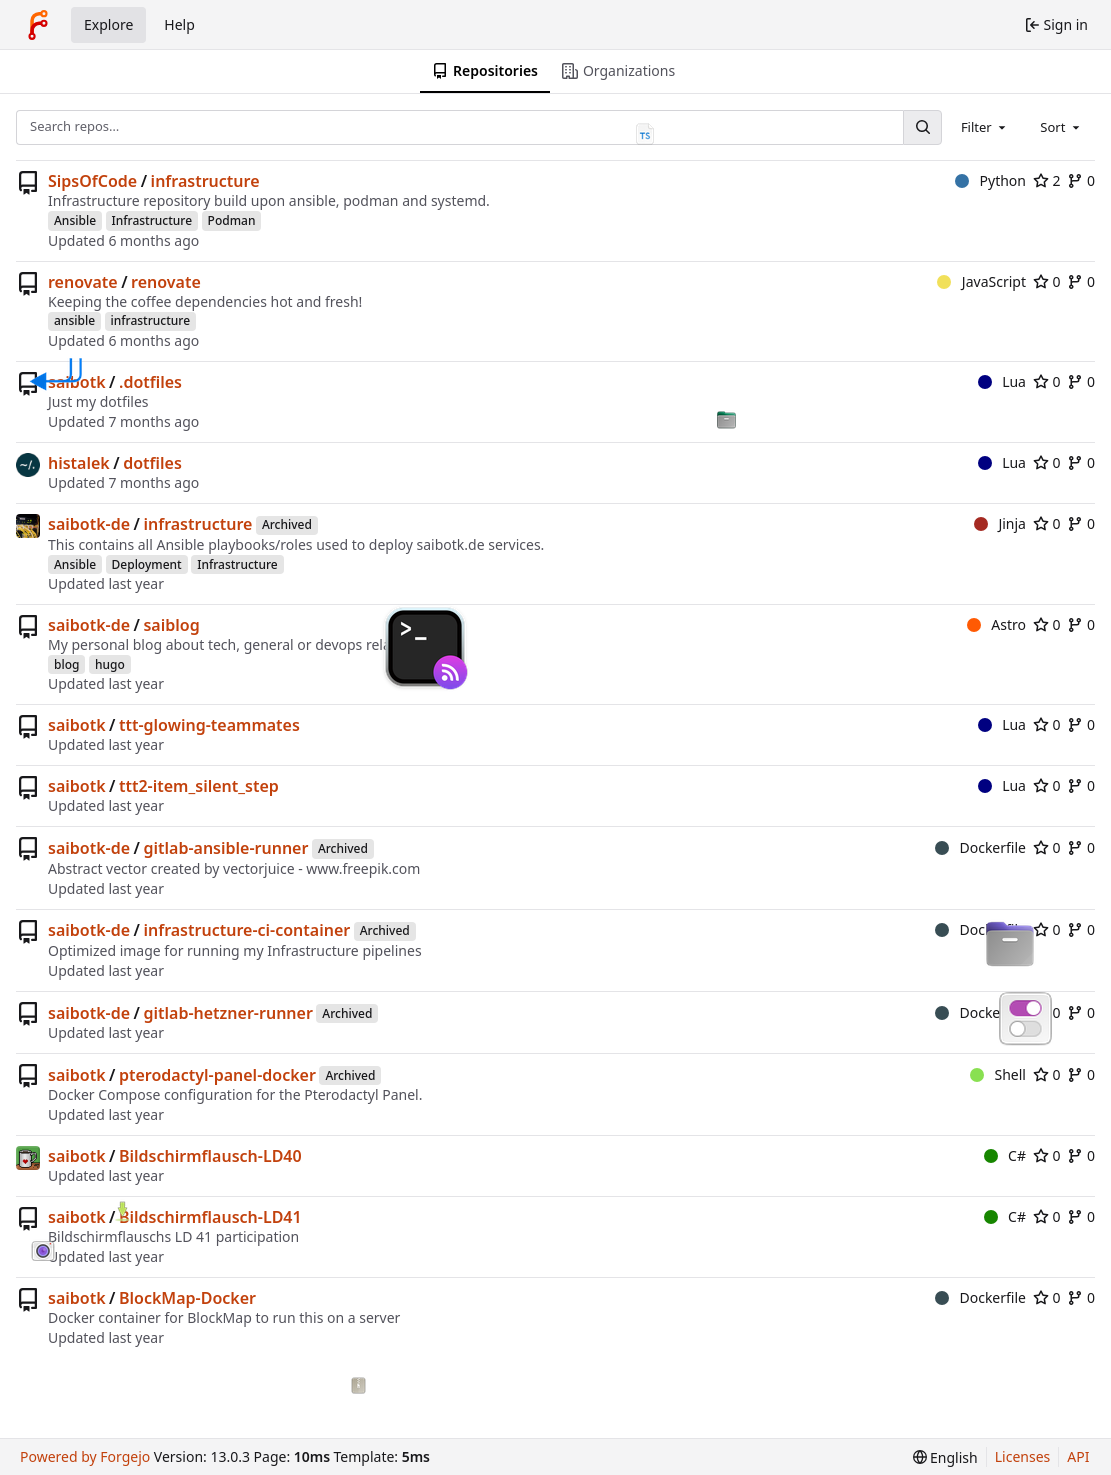  I want to click on open SecureCRT terminal emulator app, so click(425, 647).